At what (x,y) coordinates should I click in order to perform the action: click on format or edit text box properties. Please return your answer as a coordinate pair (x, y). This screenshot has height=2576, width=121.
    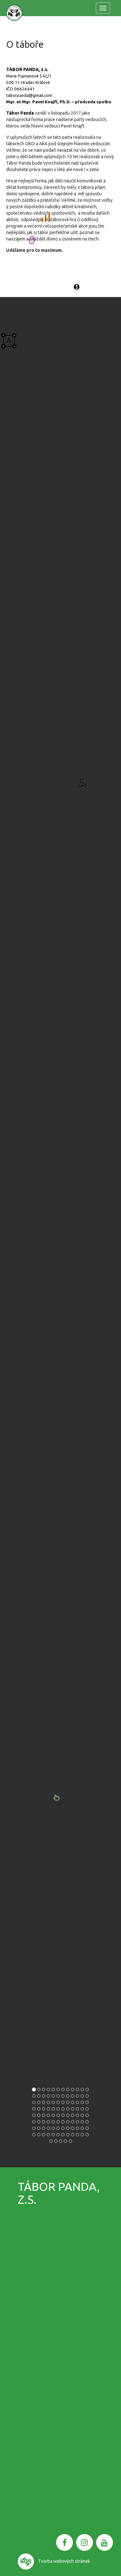
    Looking at the image, I should click on (9, 341).